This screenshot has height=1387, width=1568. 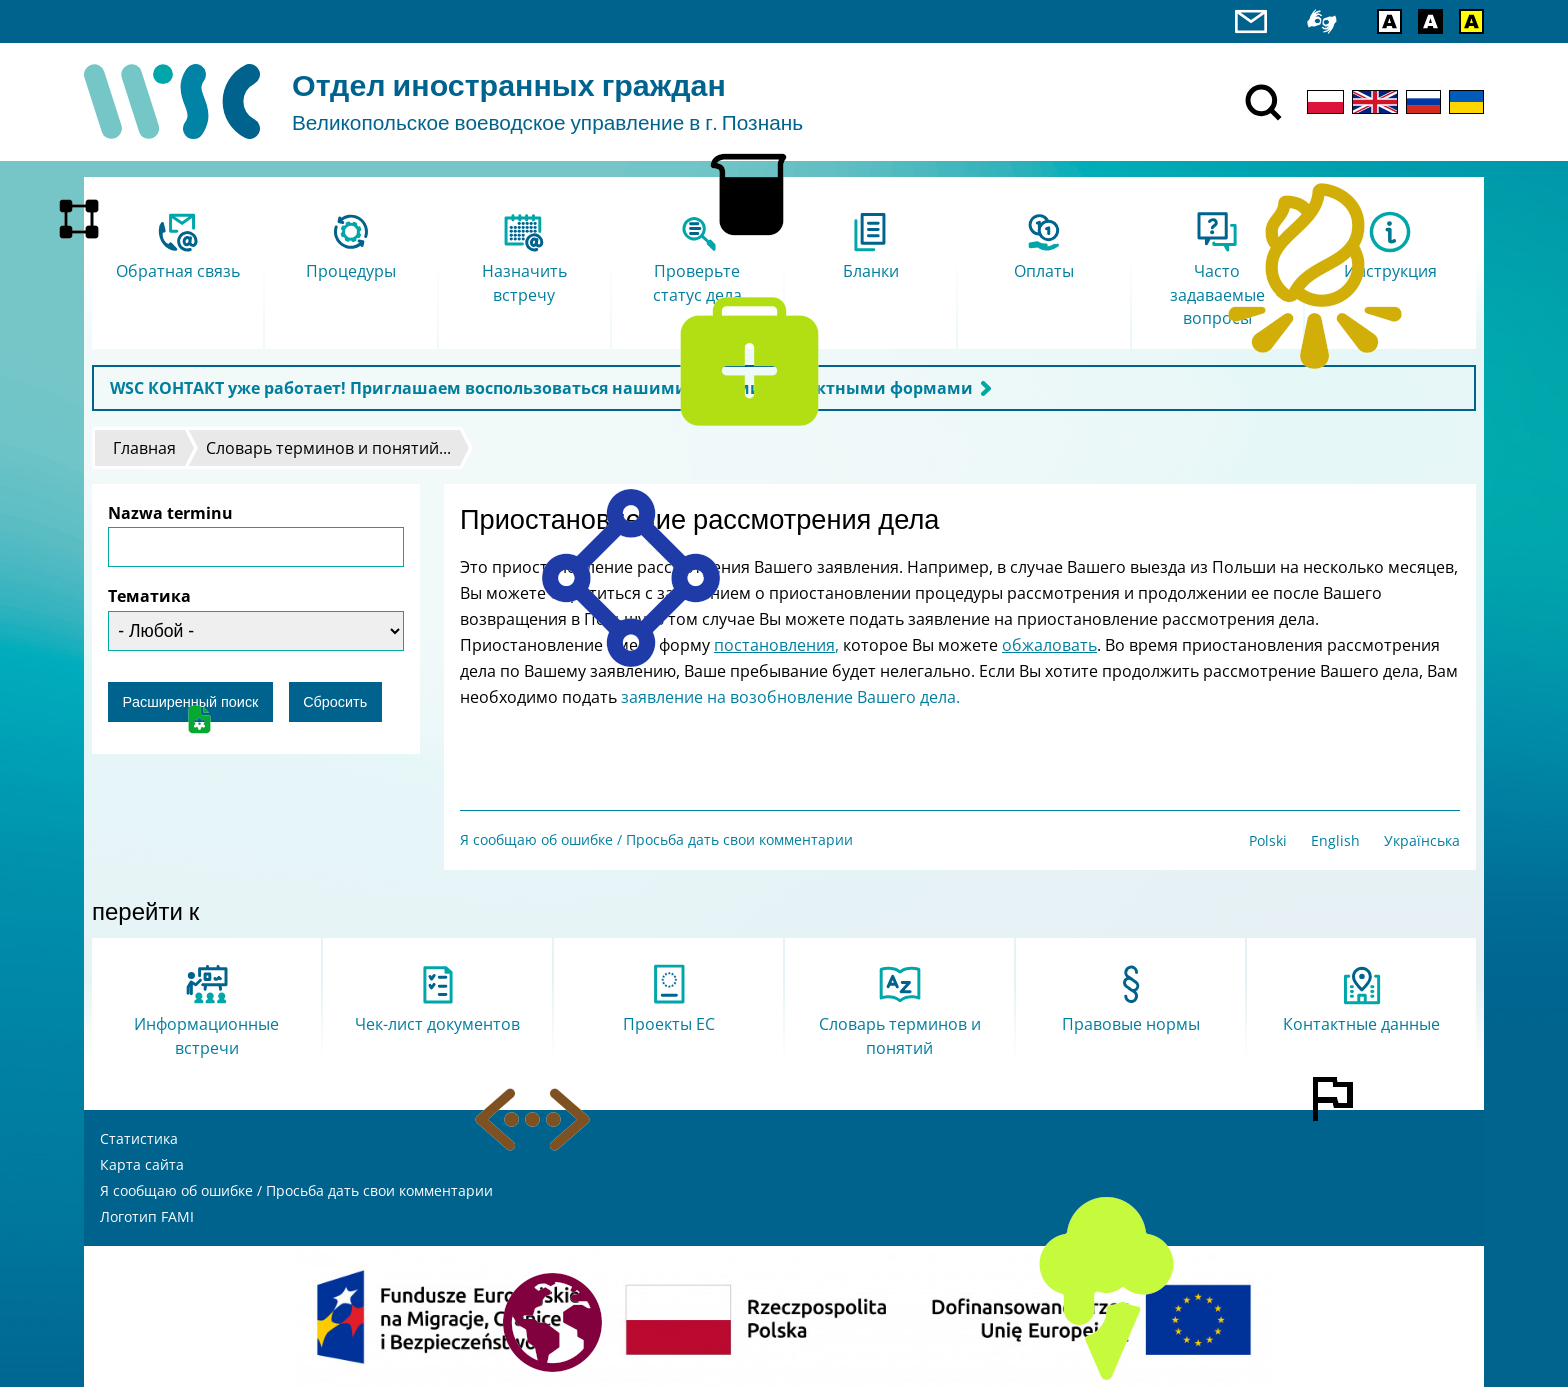 I want to click on access campfire or outdoor activity features, so click(x=1315, y=276).